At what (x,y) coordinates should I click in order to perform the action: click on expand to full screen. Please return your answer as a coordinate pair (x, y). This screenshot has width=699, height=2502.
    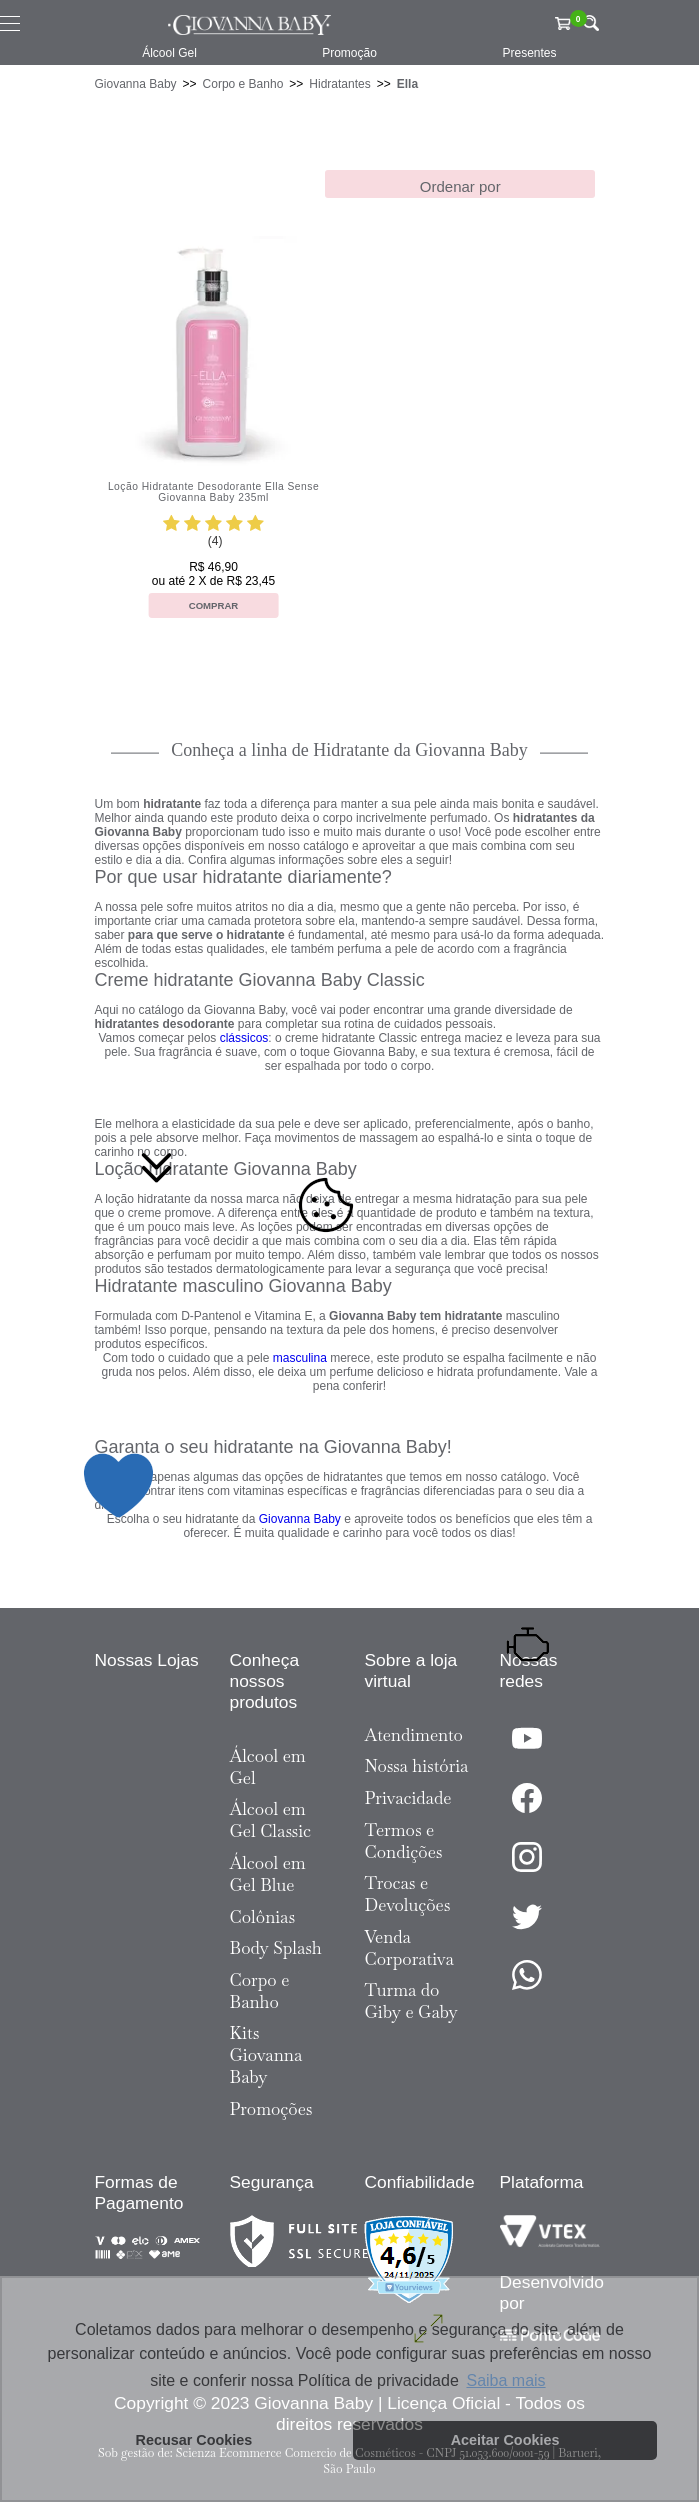
    Looking at the image, I should click on (428, 2328).